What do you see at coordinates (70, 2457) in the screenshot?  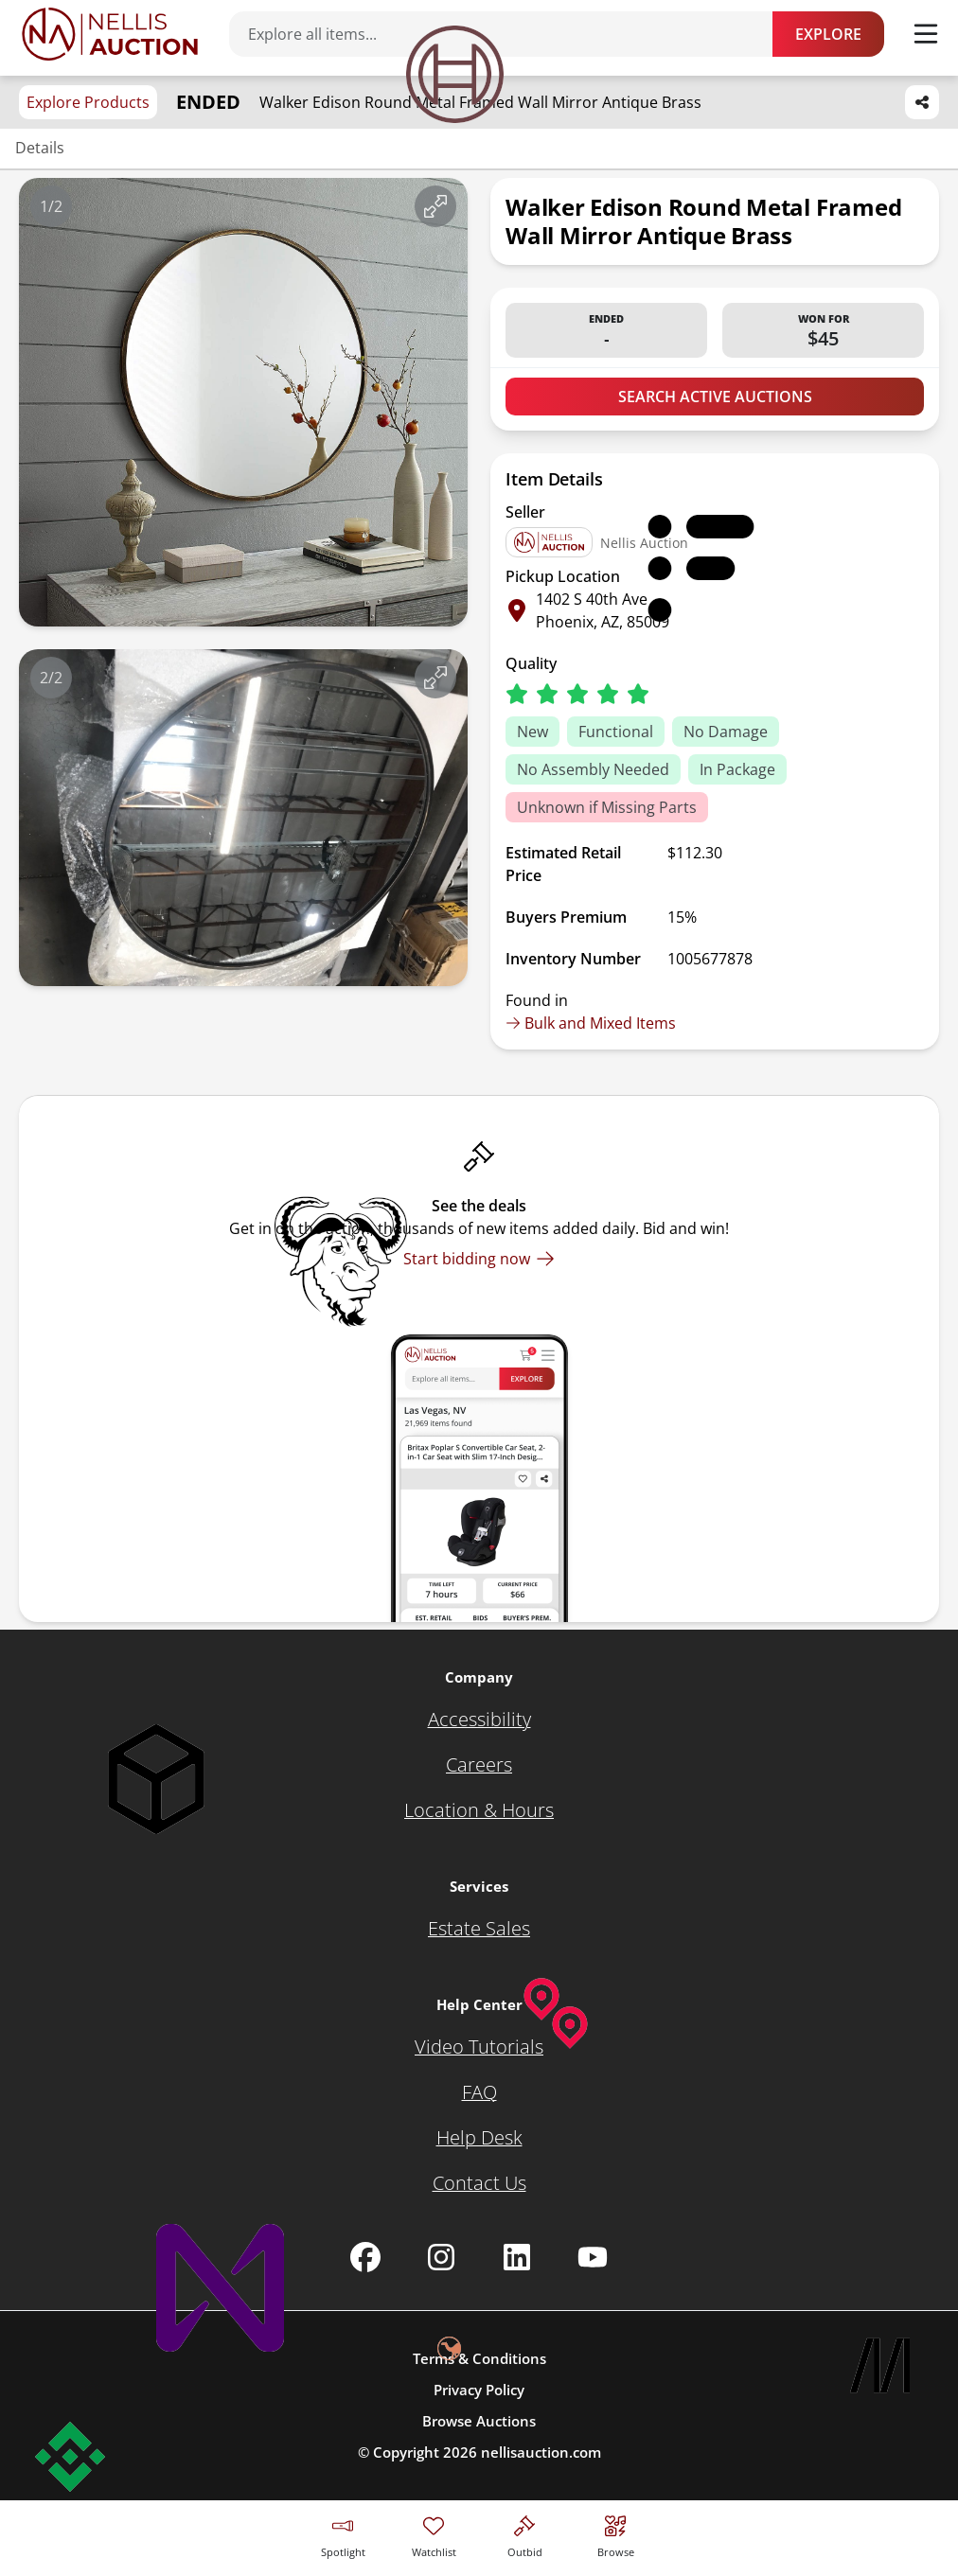 I see `open the Binance cryptocurrency exchange app` at bounding box center [70, 2457].